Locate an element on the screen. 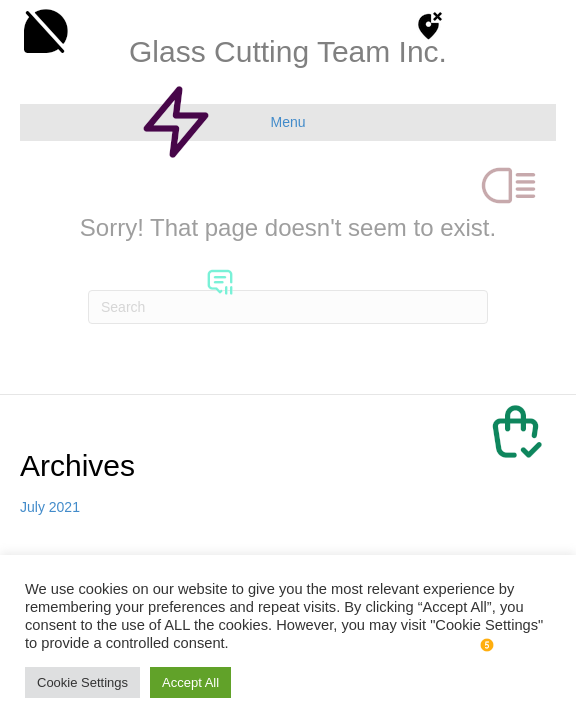 The image size is (576, 728). indicates step 5 in a multi-step process is located at coordinates (487, 645).